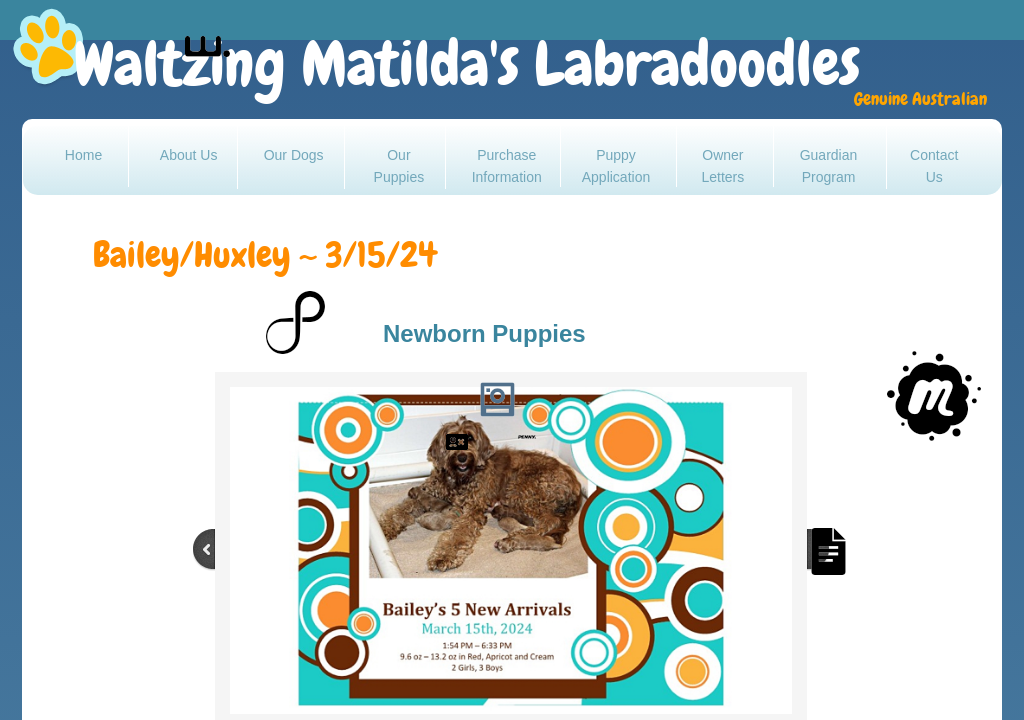 This screenshot has height=720, width=1024. I want to click on wagmi cryptocurrency/web3 library logo, so click(207, 46).